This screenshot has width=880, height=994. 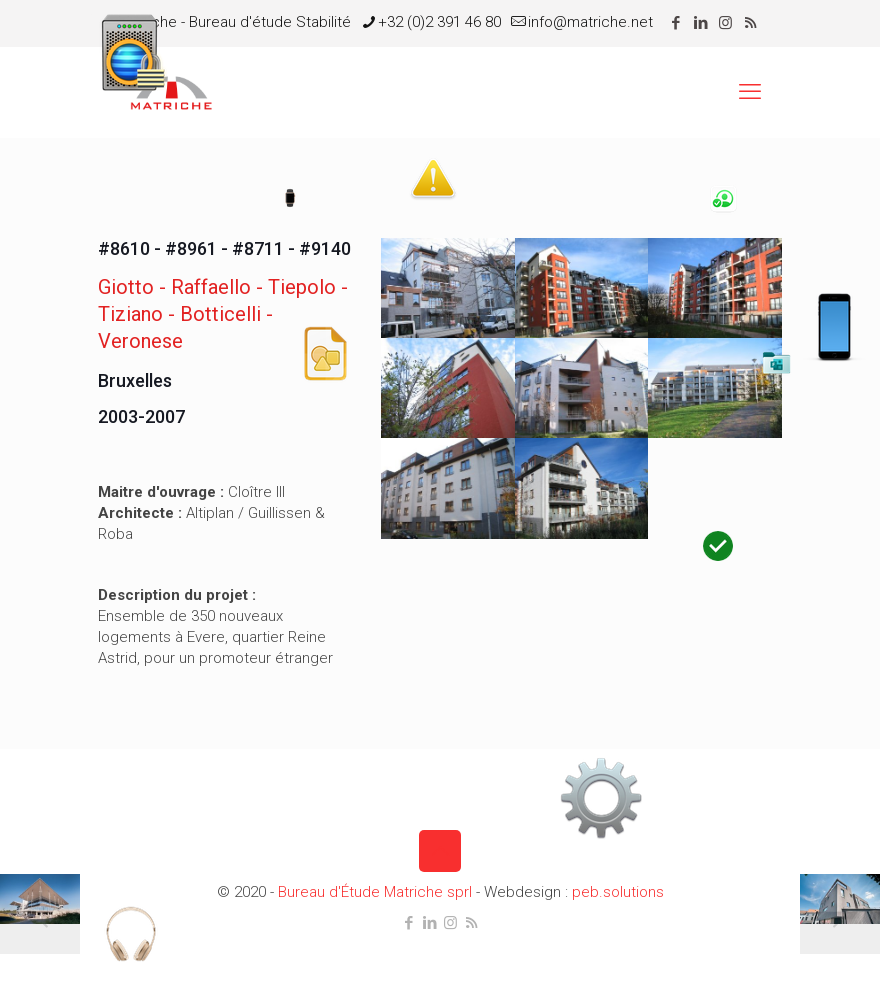 I want to click on indicates a warning or caution state, so click(x=402, y=215).